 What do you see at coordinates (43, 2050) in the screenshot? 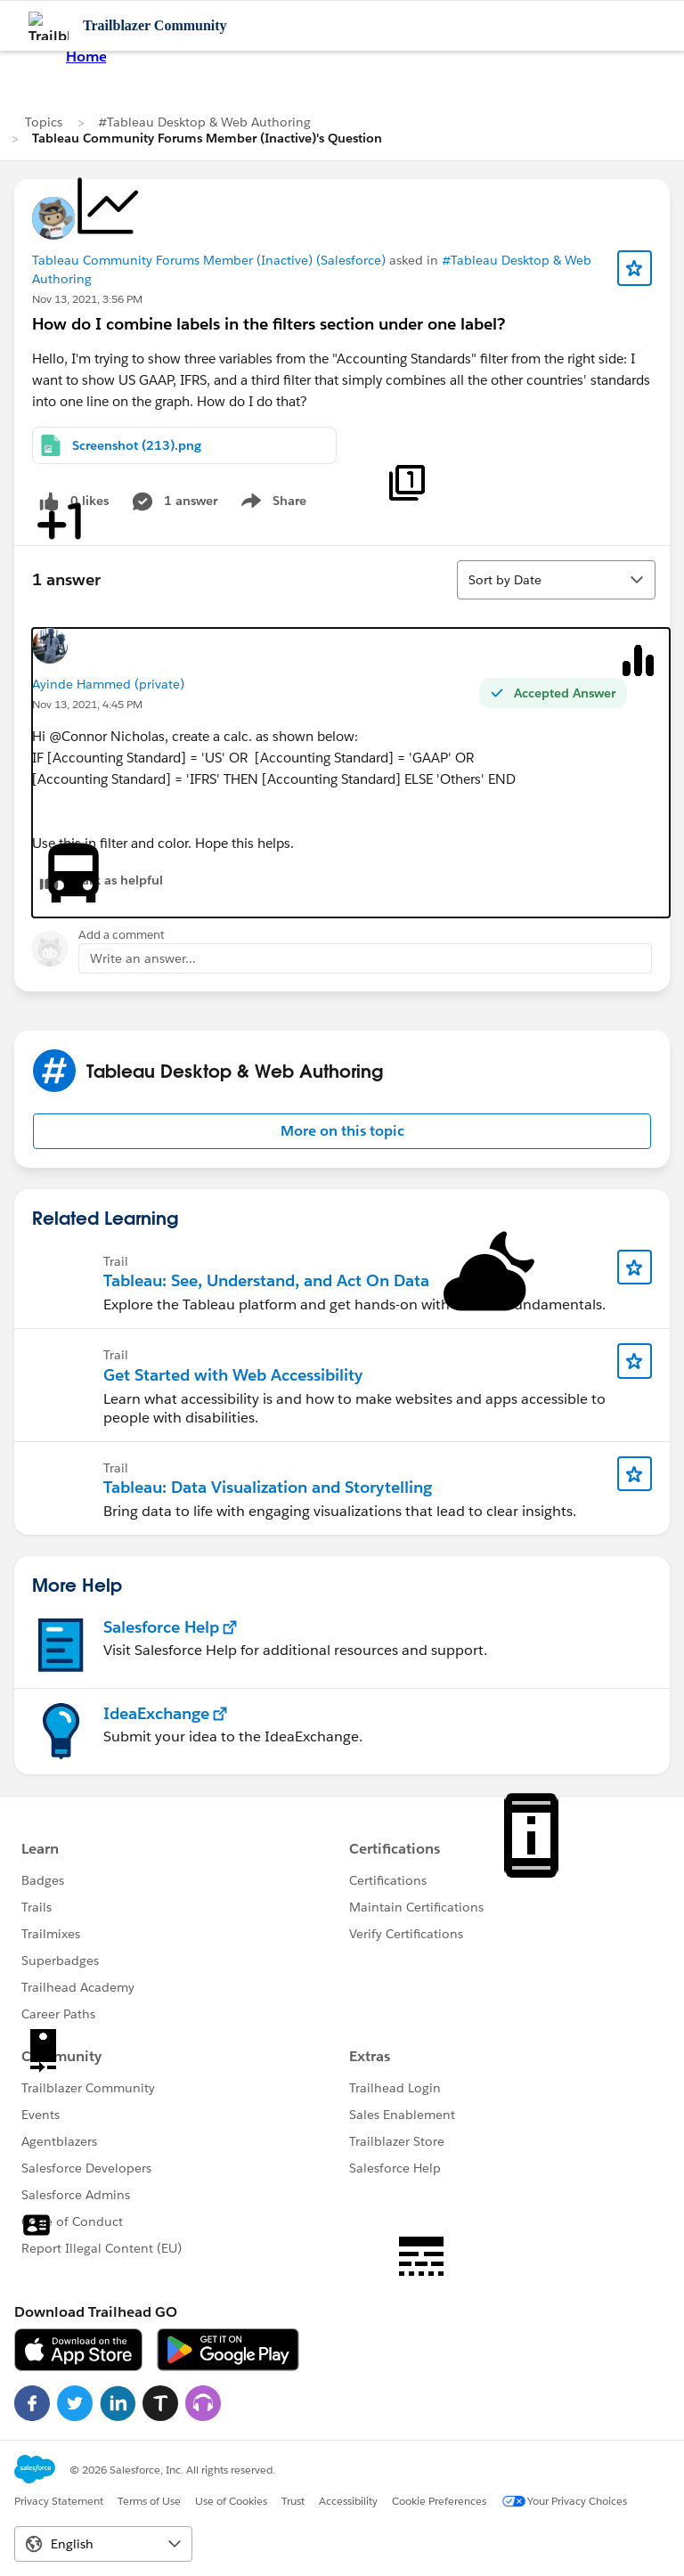
I see `switch to rear camera` at bounding box center [43, 2050].